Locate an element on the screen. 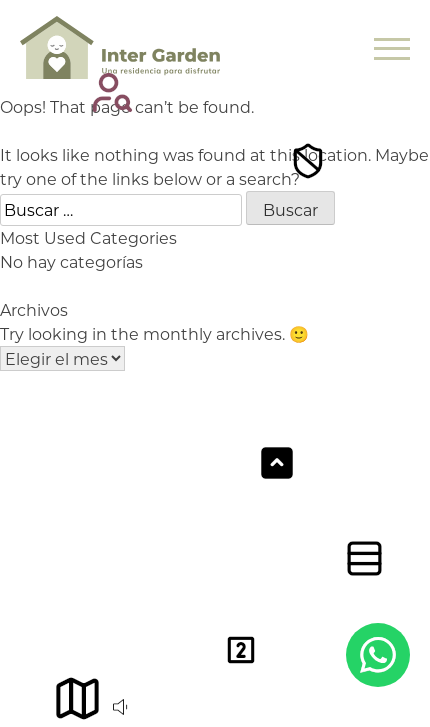 The width and height of the screenshot is (430, 727). collapse an expanded section is located at coordinates (277, 463).